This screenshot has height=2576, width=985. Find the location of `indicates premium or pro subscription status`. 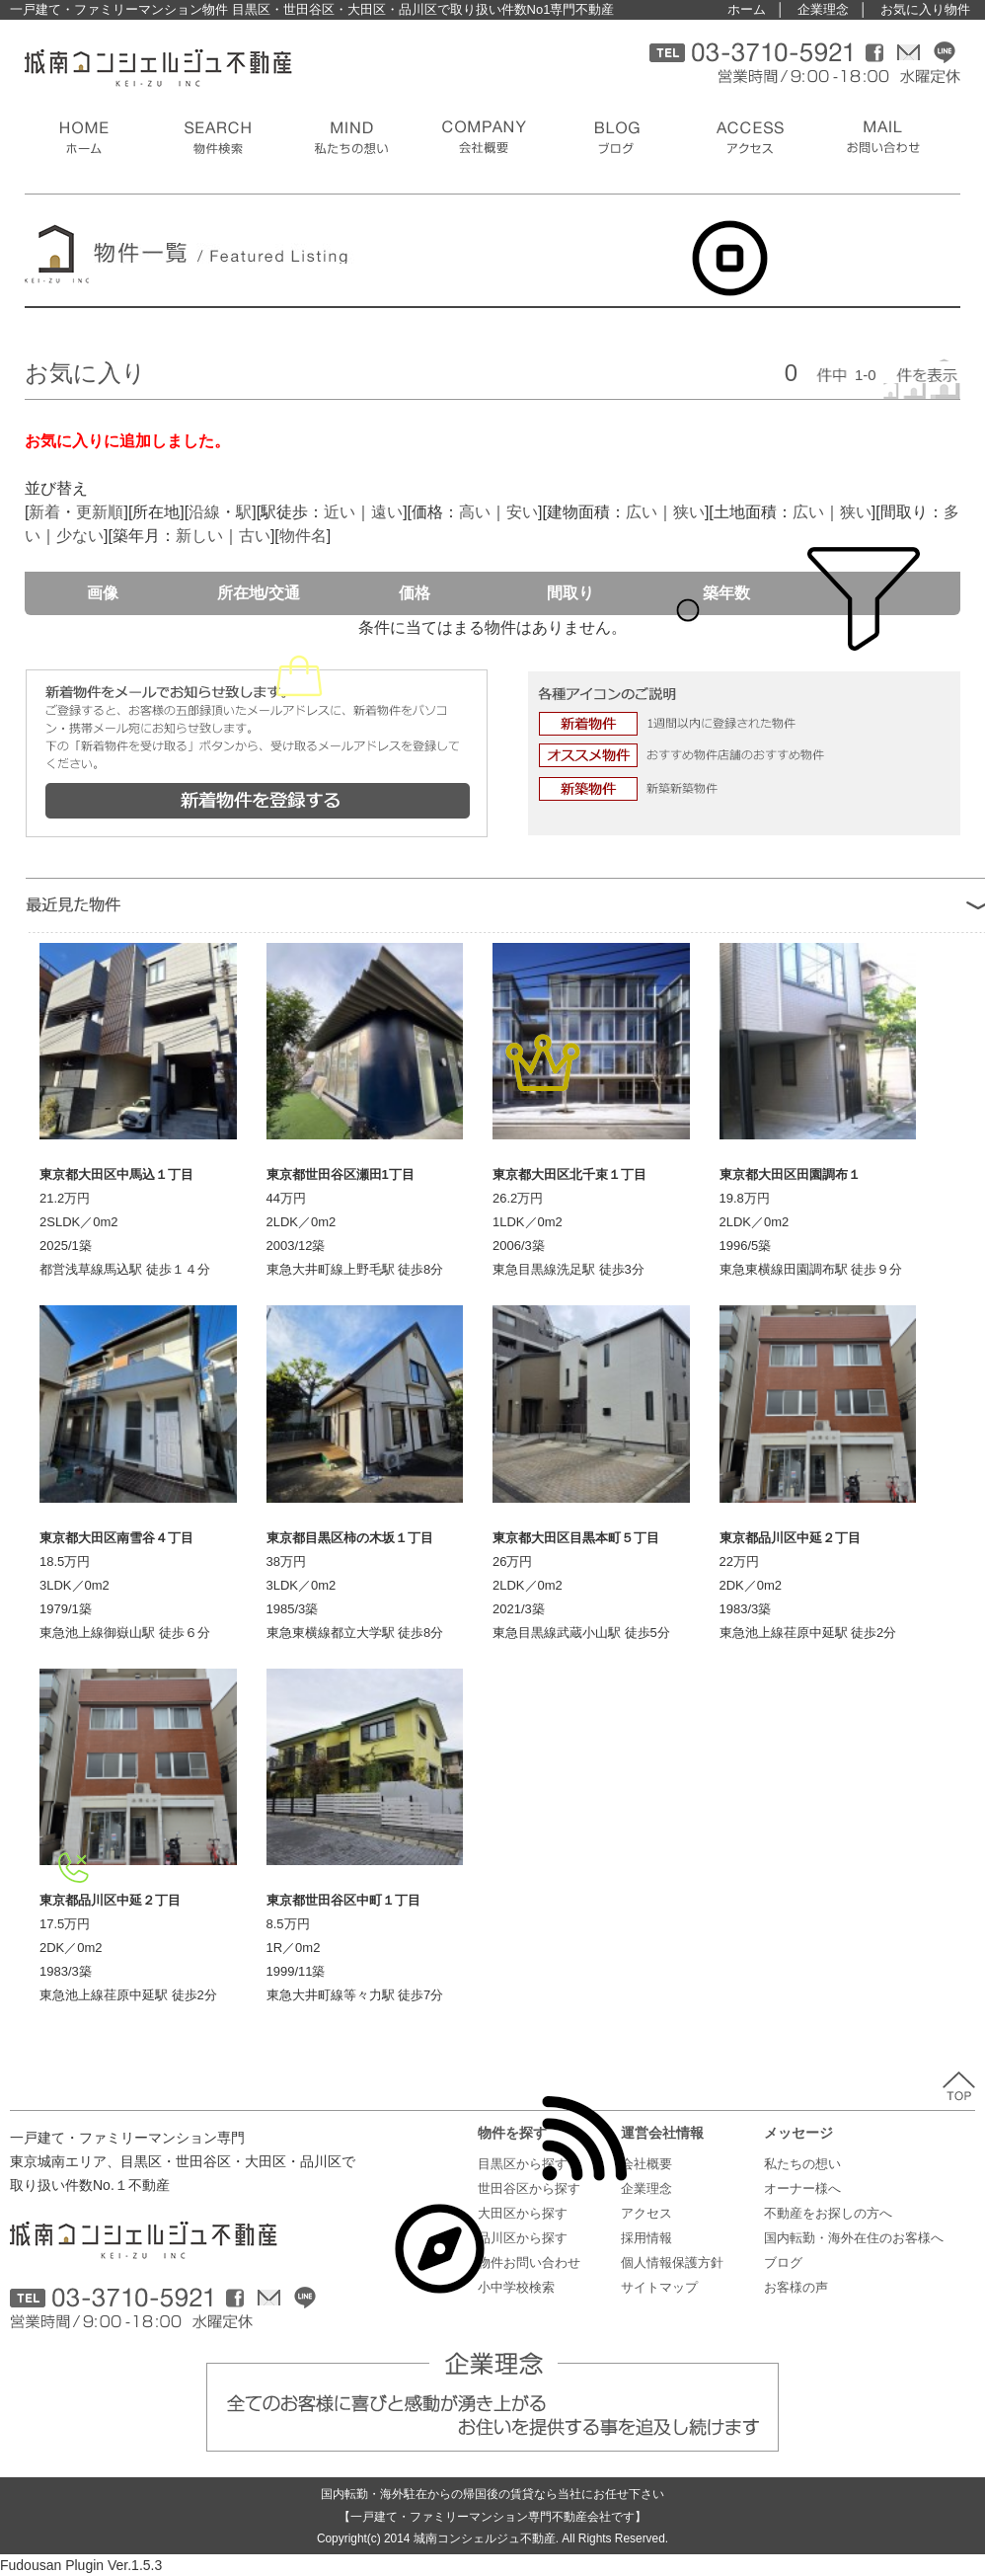

indicates premium or pro subscription status is located at coordinates (543, 1066).